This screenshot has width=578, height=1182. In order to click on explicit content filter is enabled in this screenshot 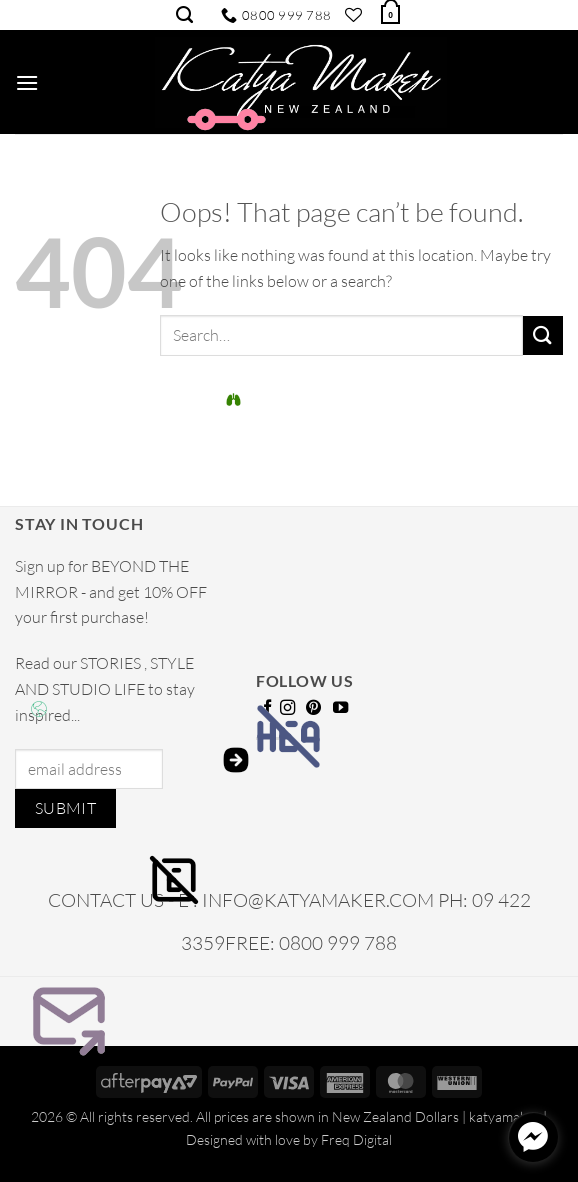, I will do `click(174, 880)`.